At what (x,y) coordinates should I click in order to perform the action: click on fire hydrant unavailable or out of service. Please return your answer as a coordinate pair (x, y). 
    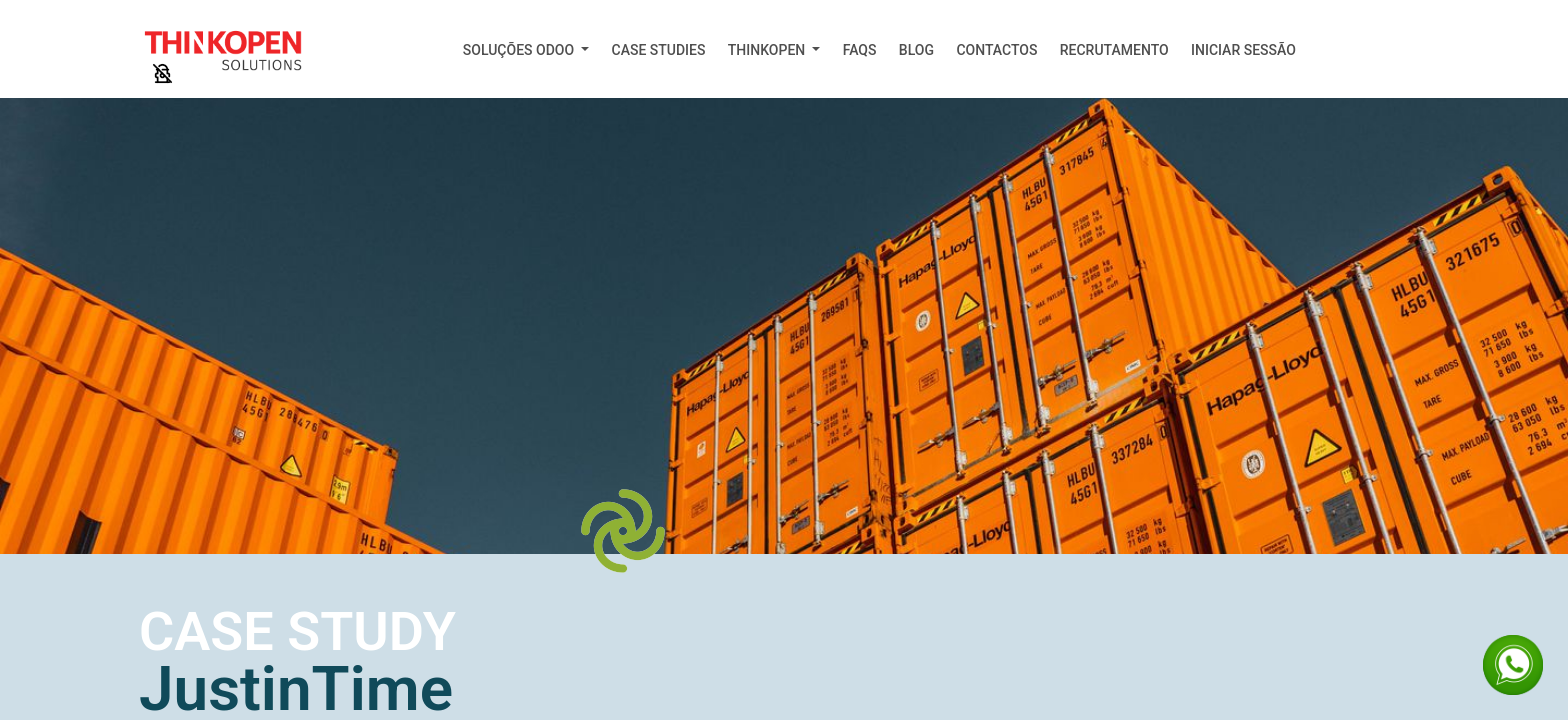
    Looking at the image, I should click on (162, 73).